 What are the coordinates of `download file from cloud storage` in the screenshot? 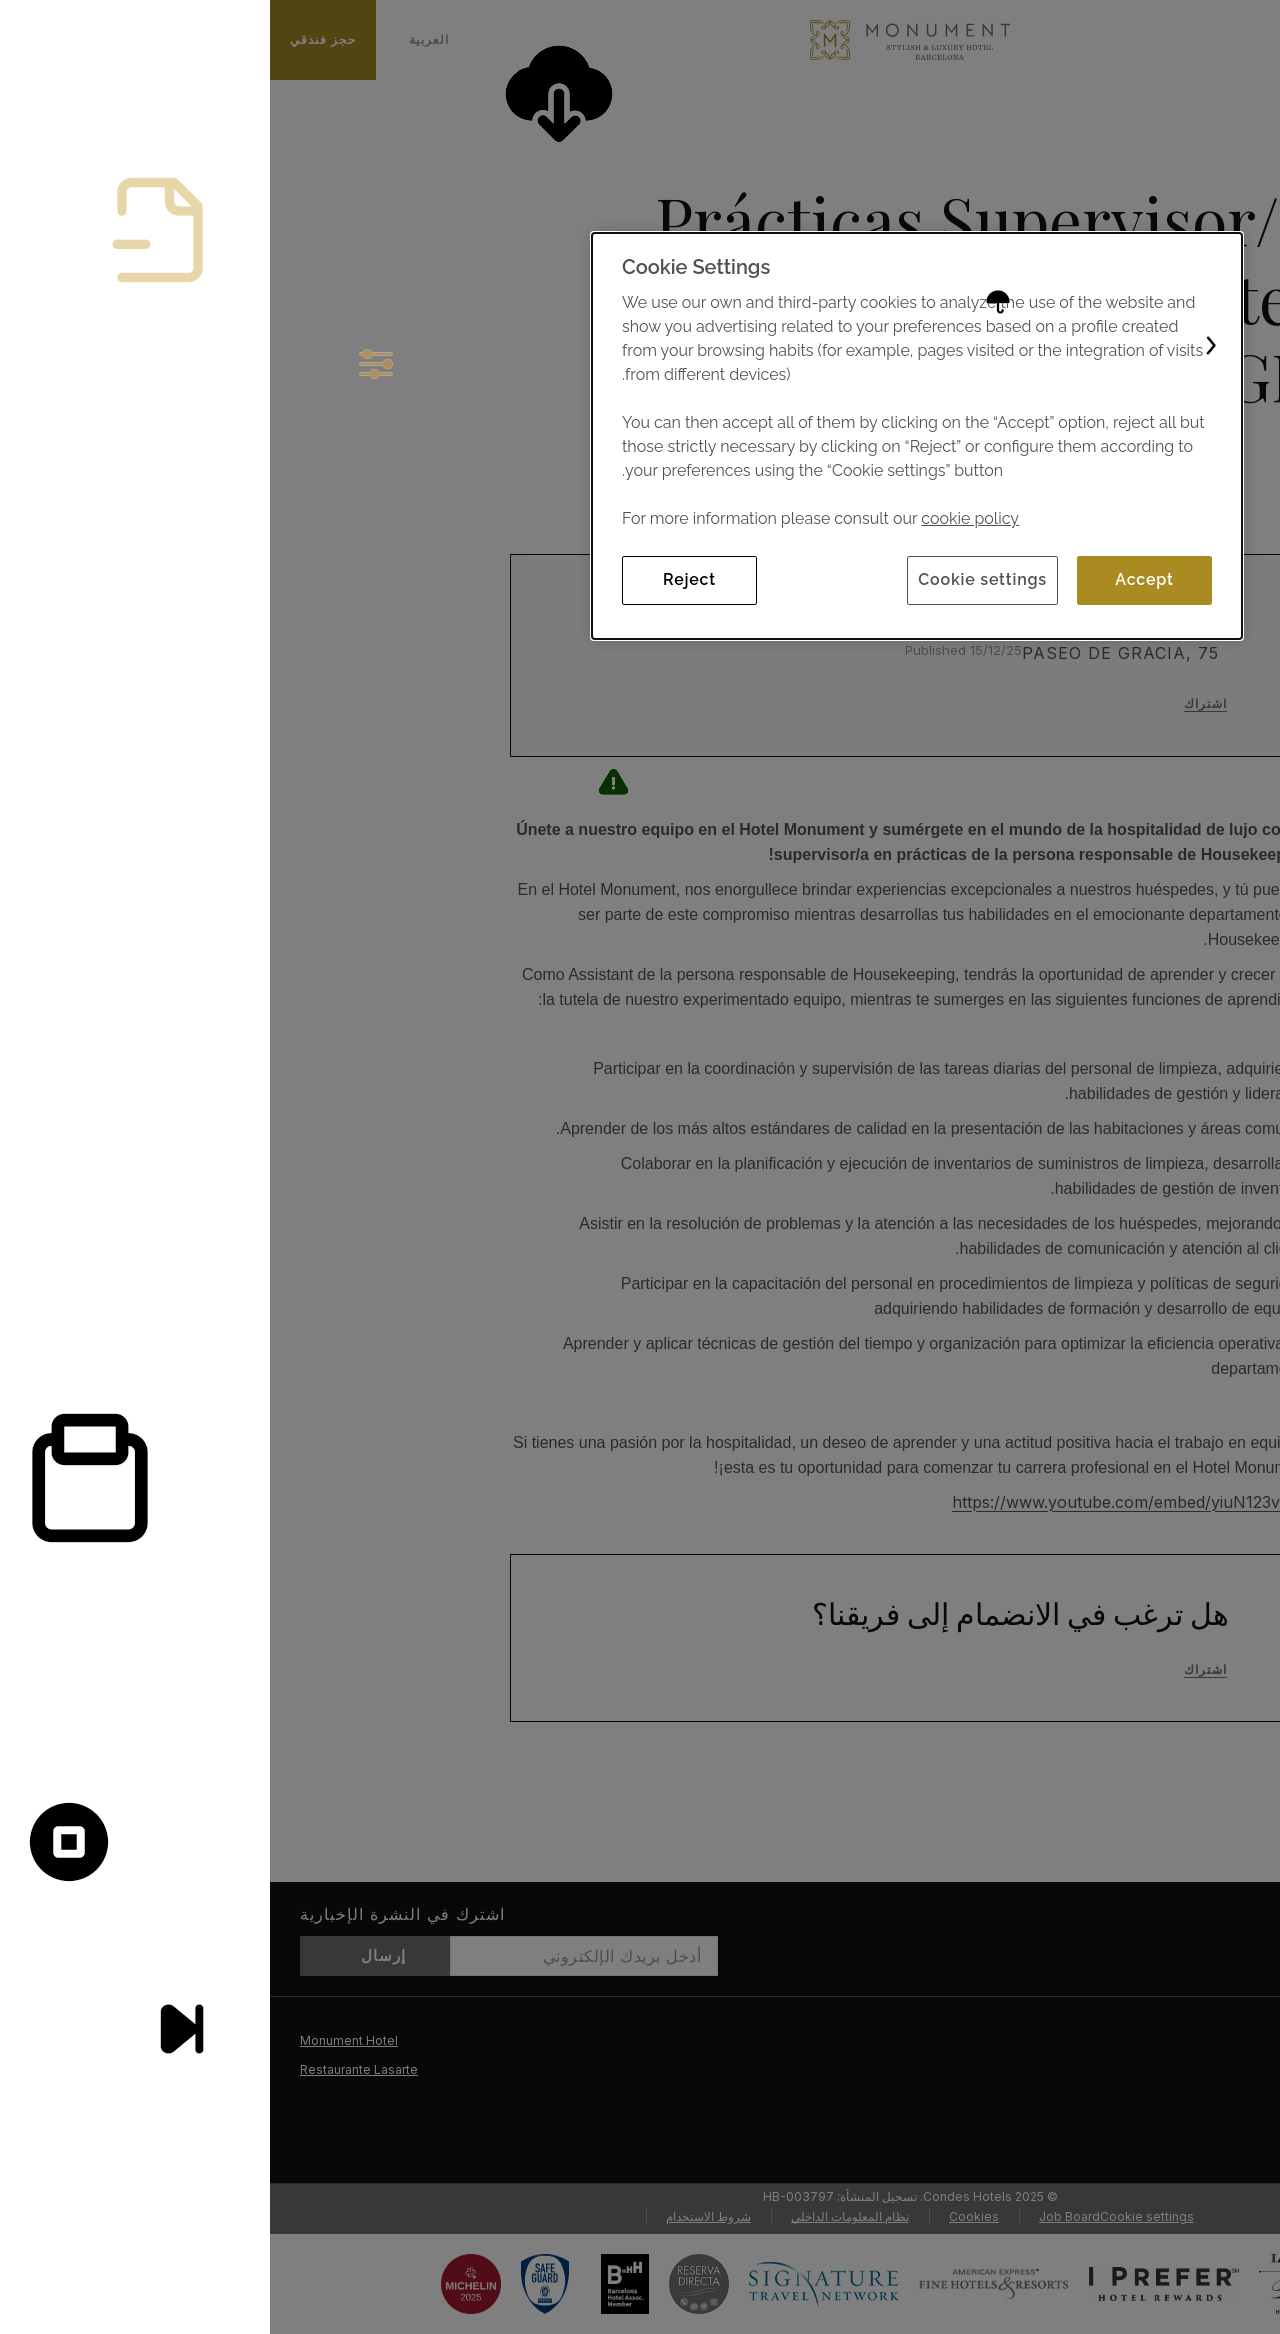 It's located at (559, 94).